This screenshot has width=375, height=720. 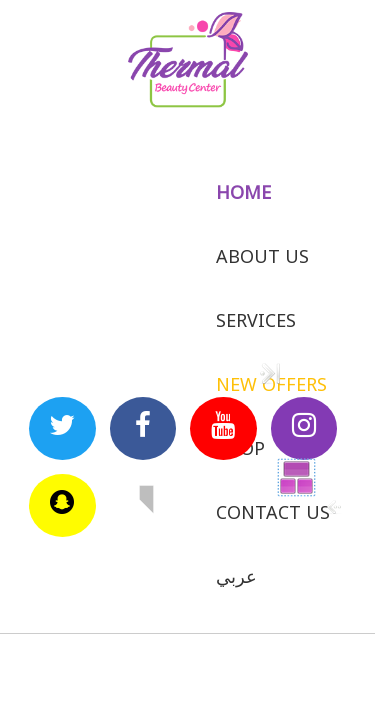 What do you see at coordinates (334, 507) in the screenshot?
I see `go back to the previous screen` at bounding box center [334, 507].